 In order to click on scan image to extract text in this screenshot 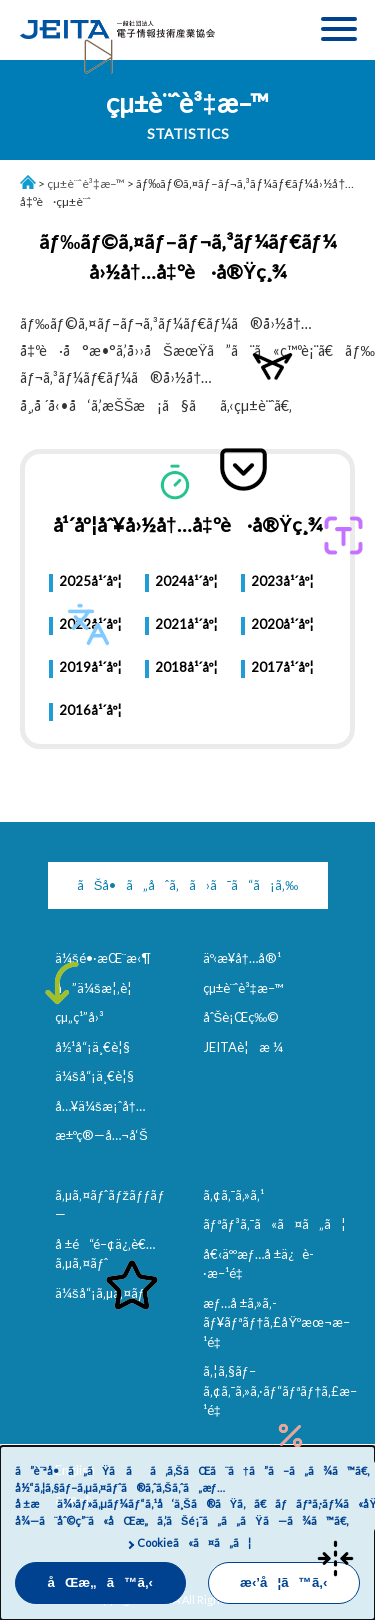, I will do `click(343, 535)`.